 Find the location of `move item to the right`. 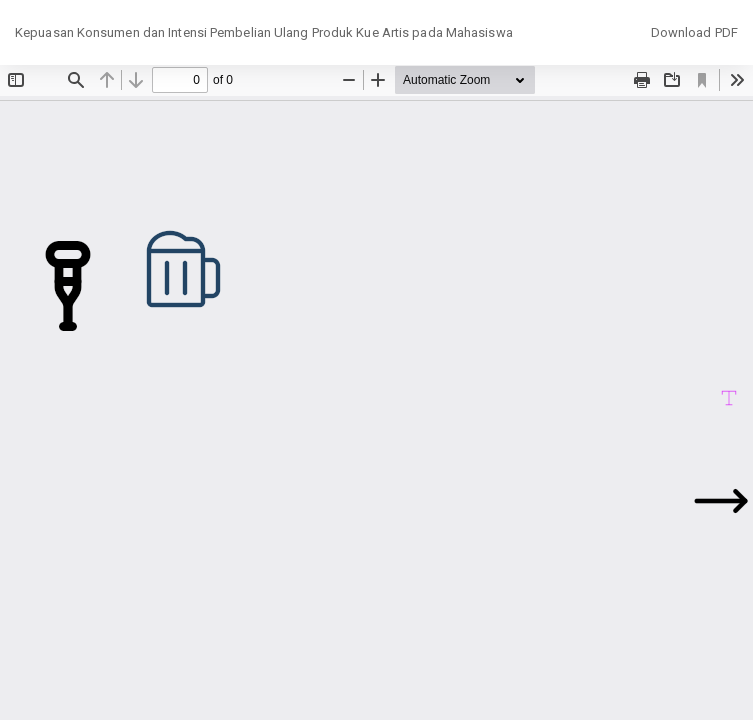

move item to the right is located at coordinates (721, 501).